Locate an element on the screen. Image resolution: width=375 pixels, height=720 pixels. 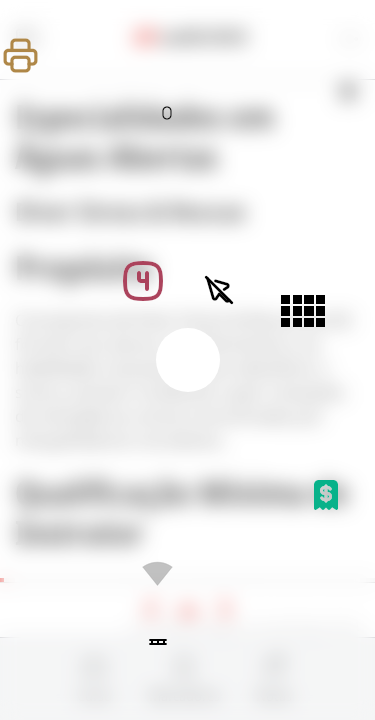
view payment receipt is located at coordinates (326, 495).